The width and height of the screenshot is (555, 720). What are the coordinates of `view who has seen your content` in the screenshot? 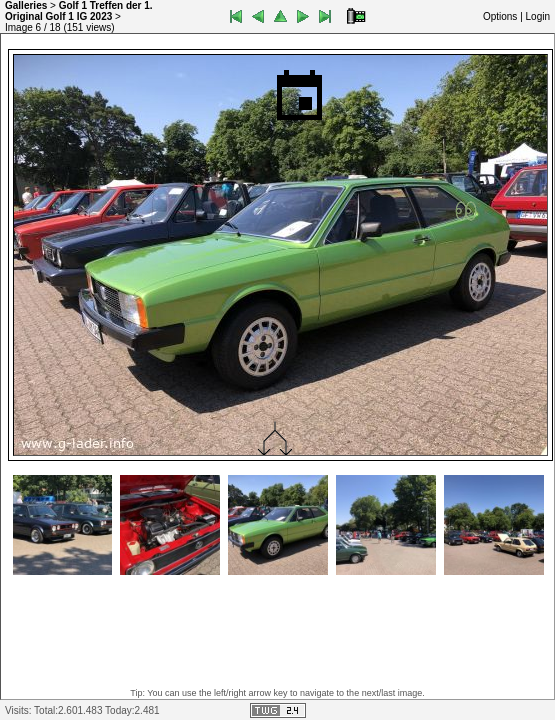 It's located at (466, 211).